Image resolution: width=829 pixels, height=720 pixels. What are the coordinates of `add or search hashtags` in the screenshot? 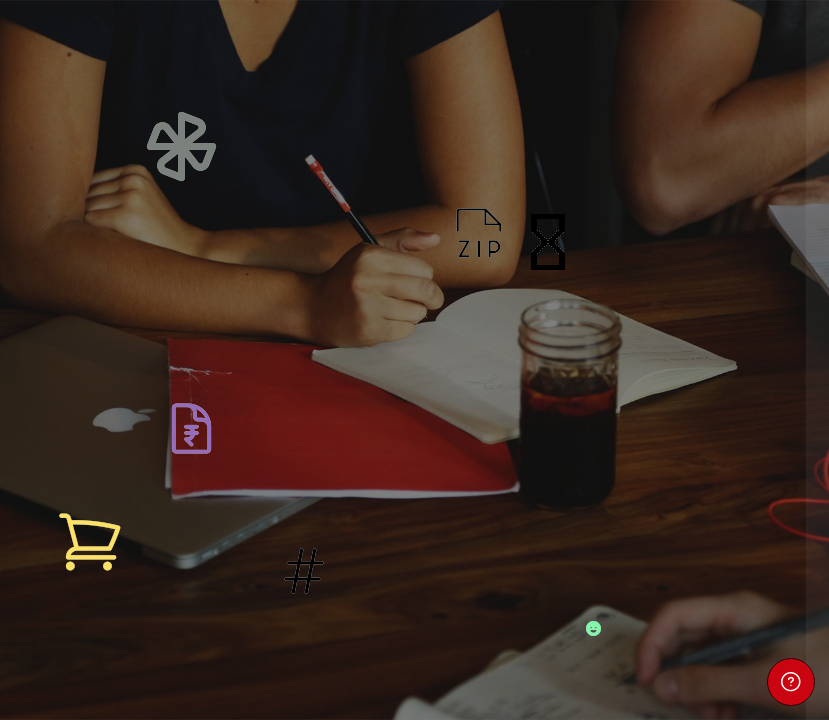 It's located at (304, 571).